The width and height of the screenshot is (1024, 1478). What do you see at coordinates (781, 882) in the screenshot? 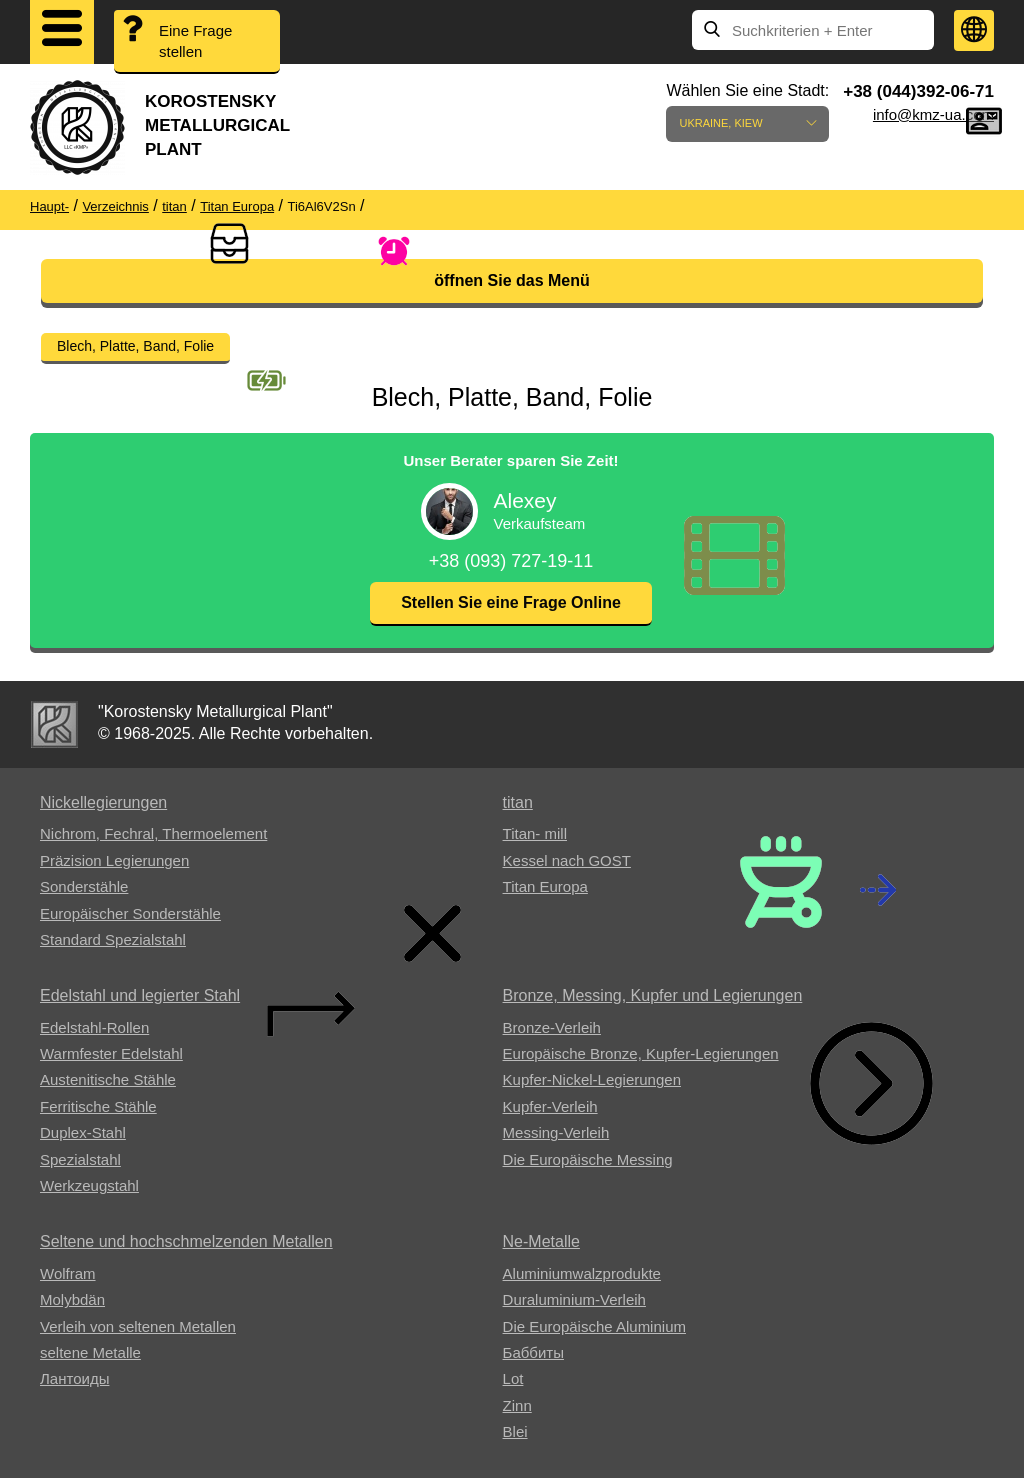
I see `access grill or barbecue settings` at bounding box center [781, 882].